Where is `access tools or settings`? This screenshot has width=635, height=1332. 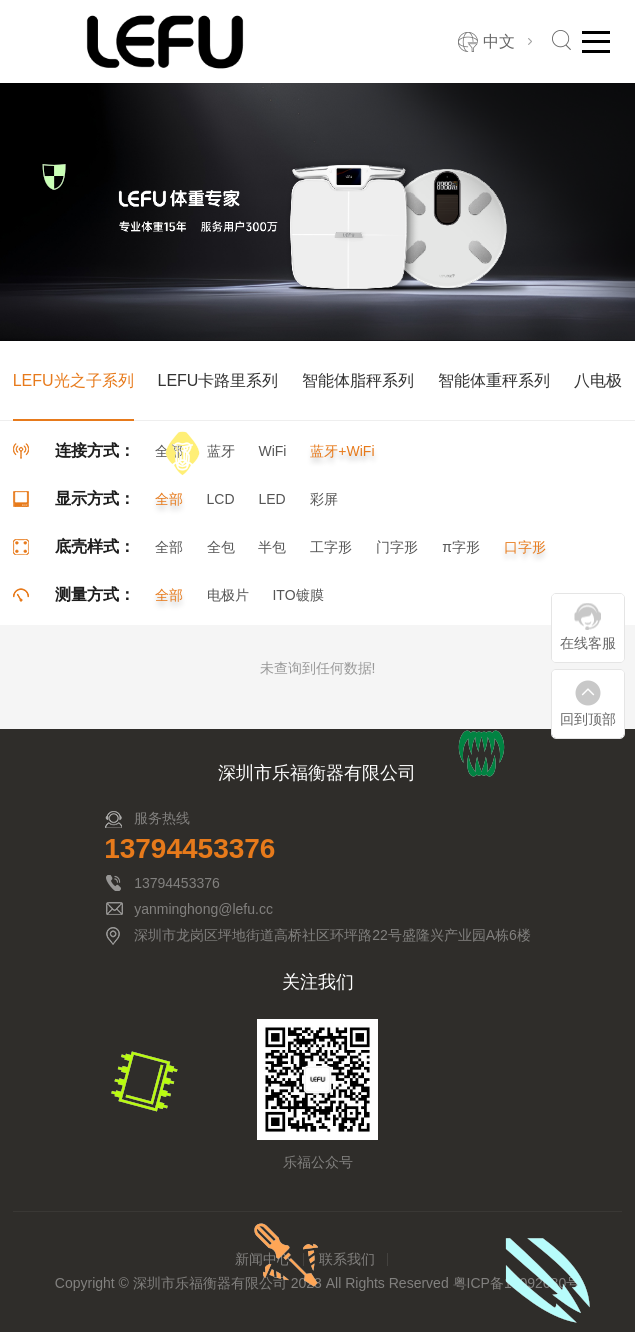 access tools or settings is located at coordinates (286, 1255).